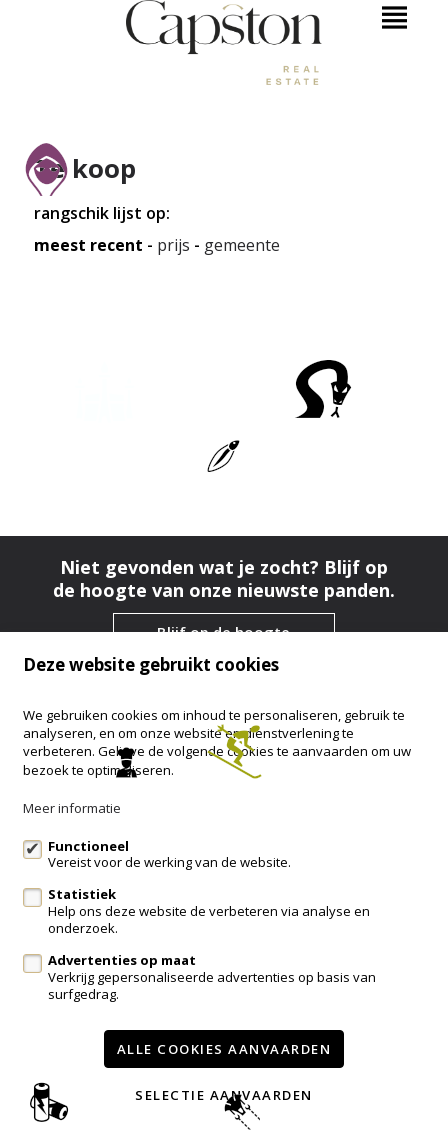  I want to click on select rogue or stealth character class, so click(46, 169).